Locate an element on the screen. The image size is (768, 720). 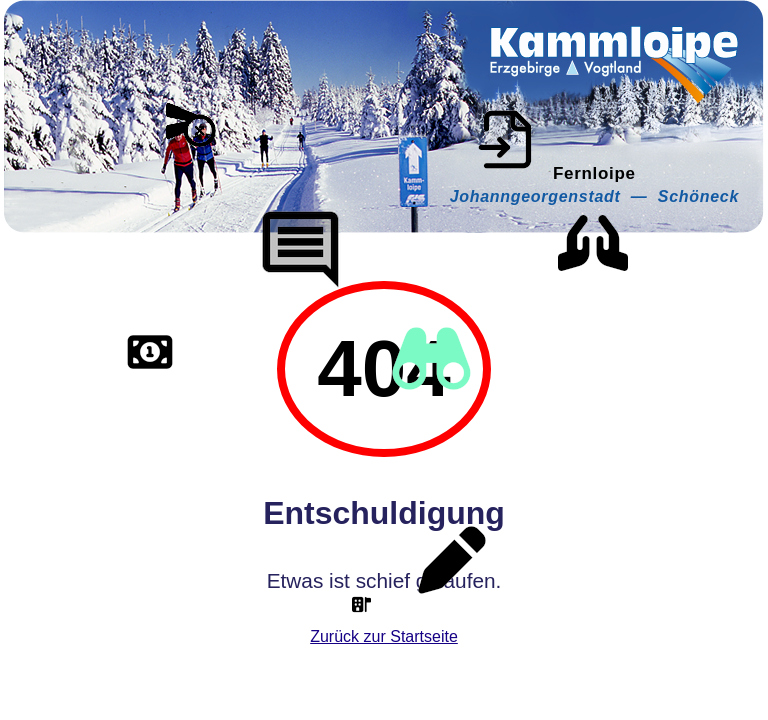
search or explore content is located at coordinates (431, 358).